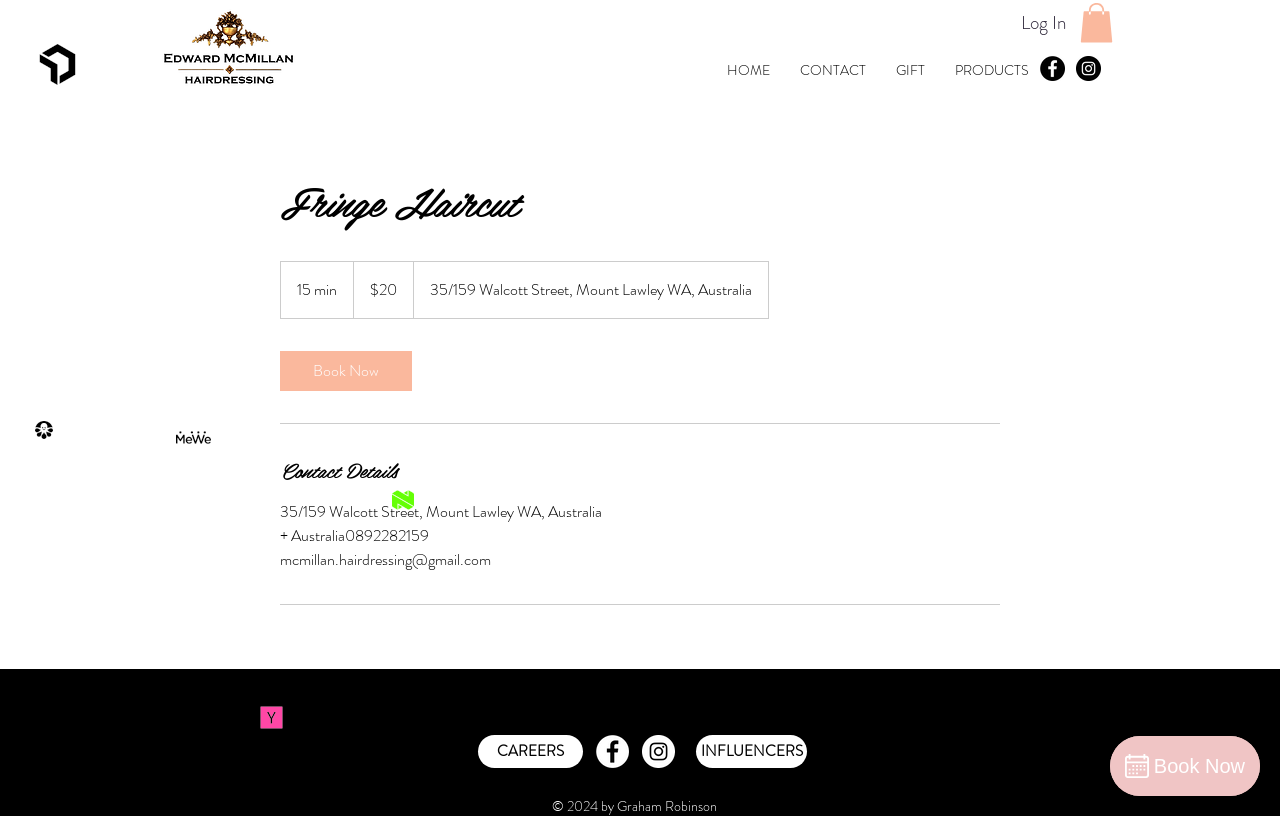 This screenshot has height=816, width=1280. I want to click on new relic application performance monitoring logo, so click(57, 64).